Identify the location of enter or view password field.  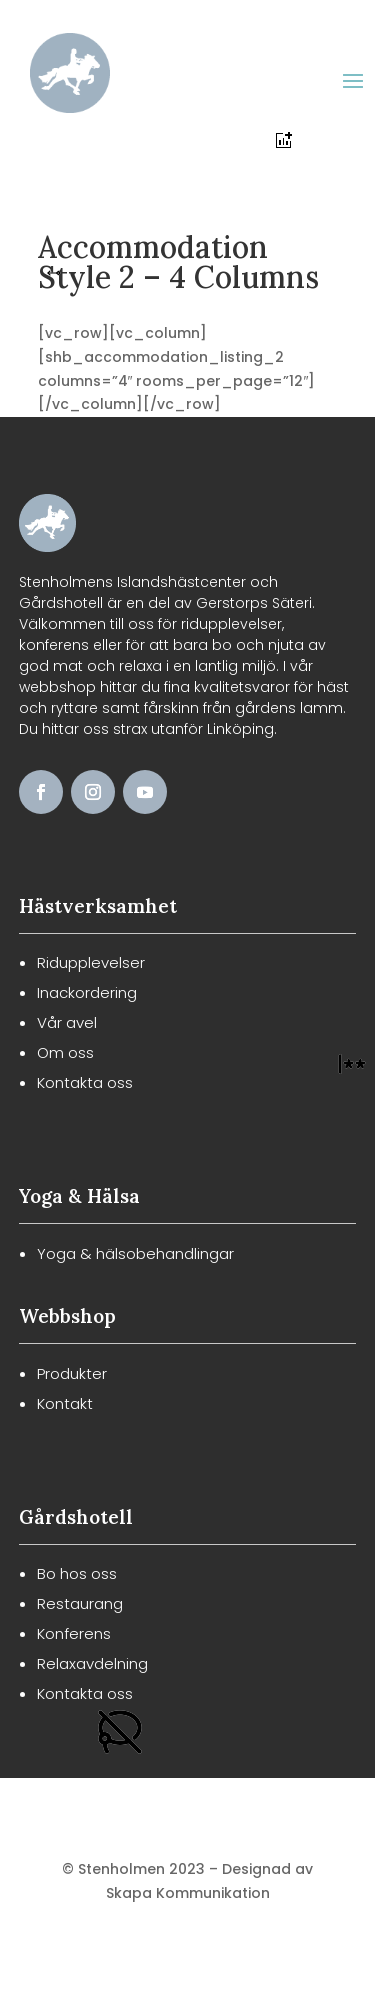
(351, 1064).